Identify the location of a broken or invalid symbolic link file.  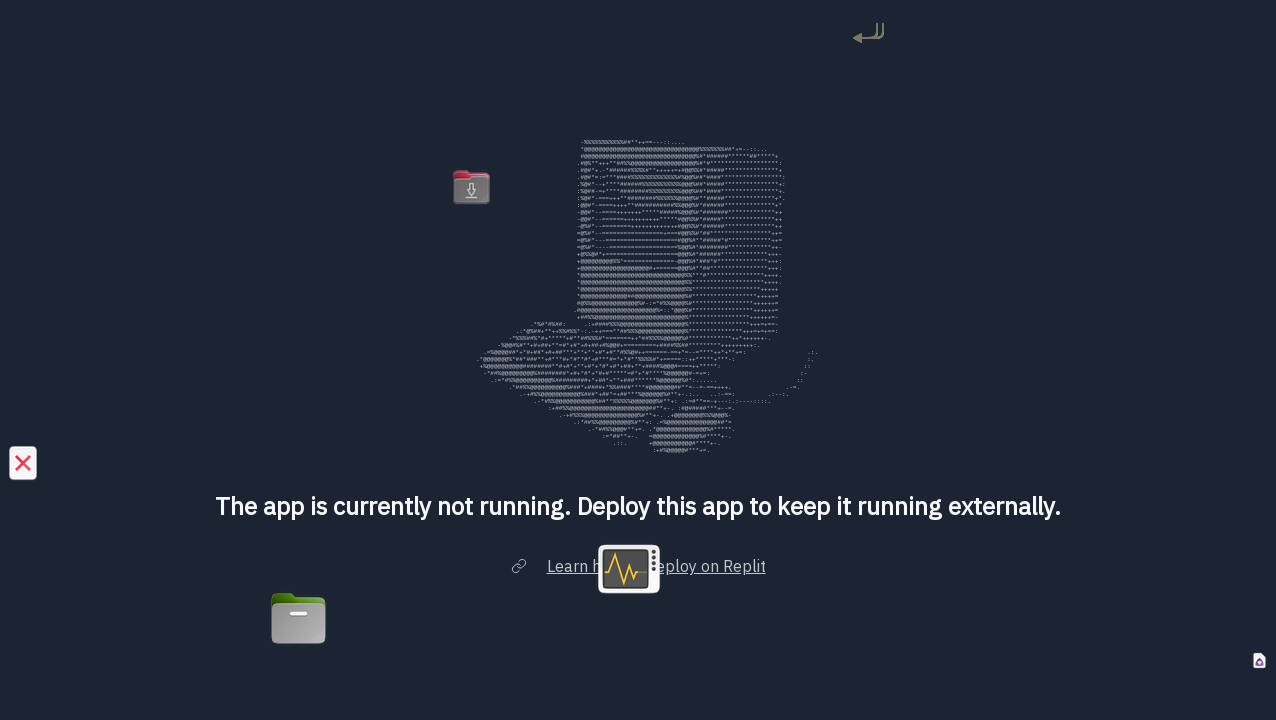
(23, 463).